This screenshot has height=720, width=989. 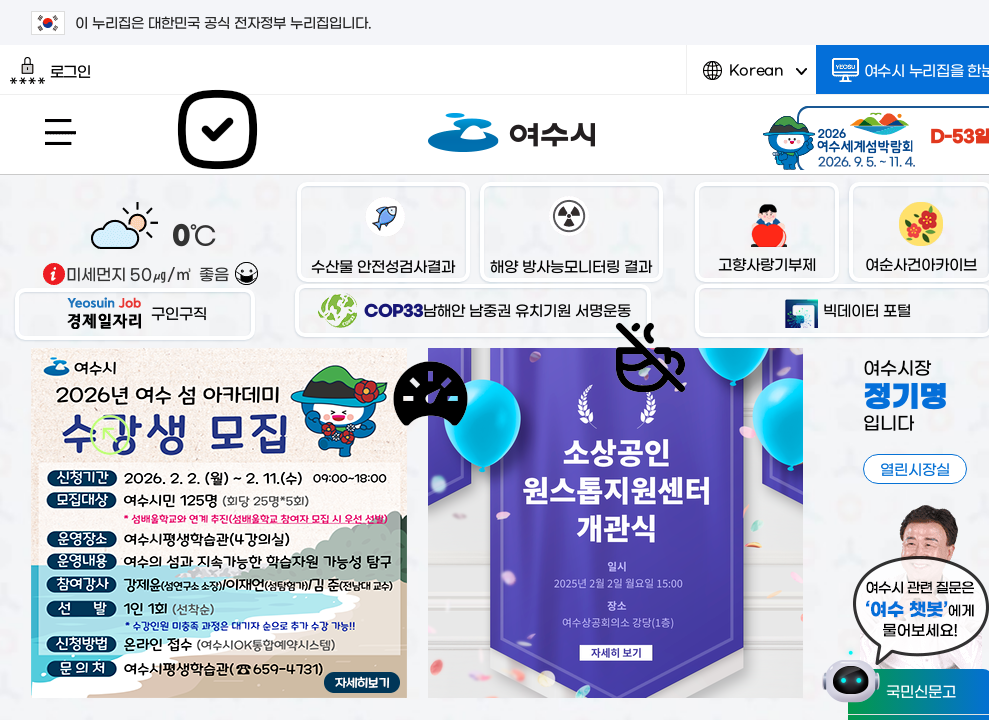 I want to click on mark task as complete, so click(x=217, y=129).